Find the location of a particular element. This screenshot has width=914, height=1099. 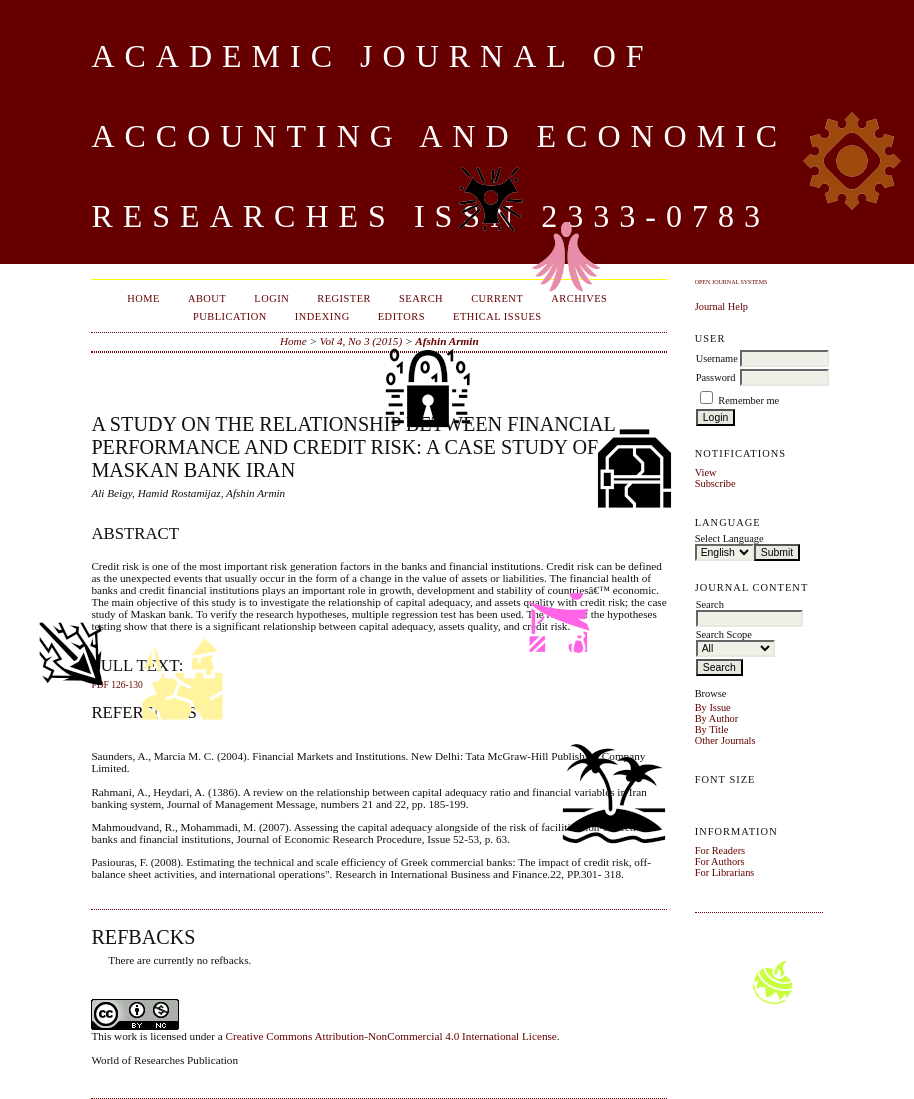

view rare or legendary item details is located at coordinates (491, 199).